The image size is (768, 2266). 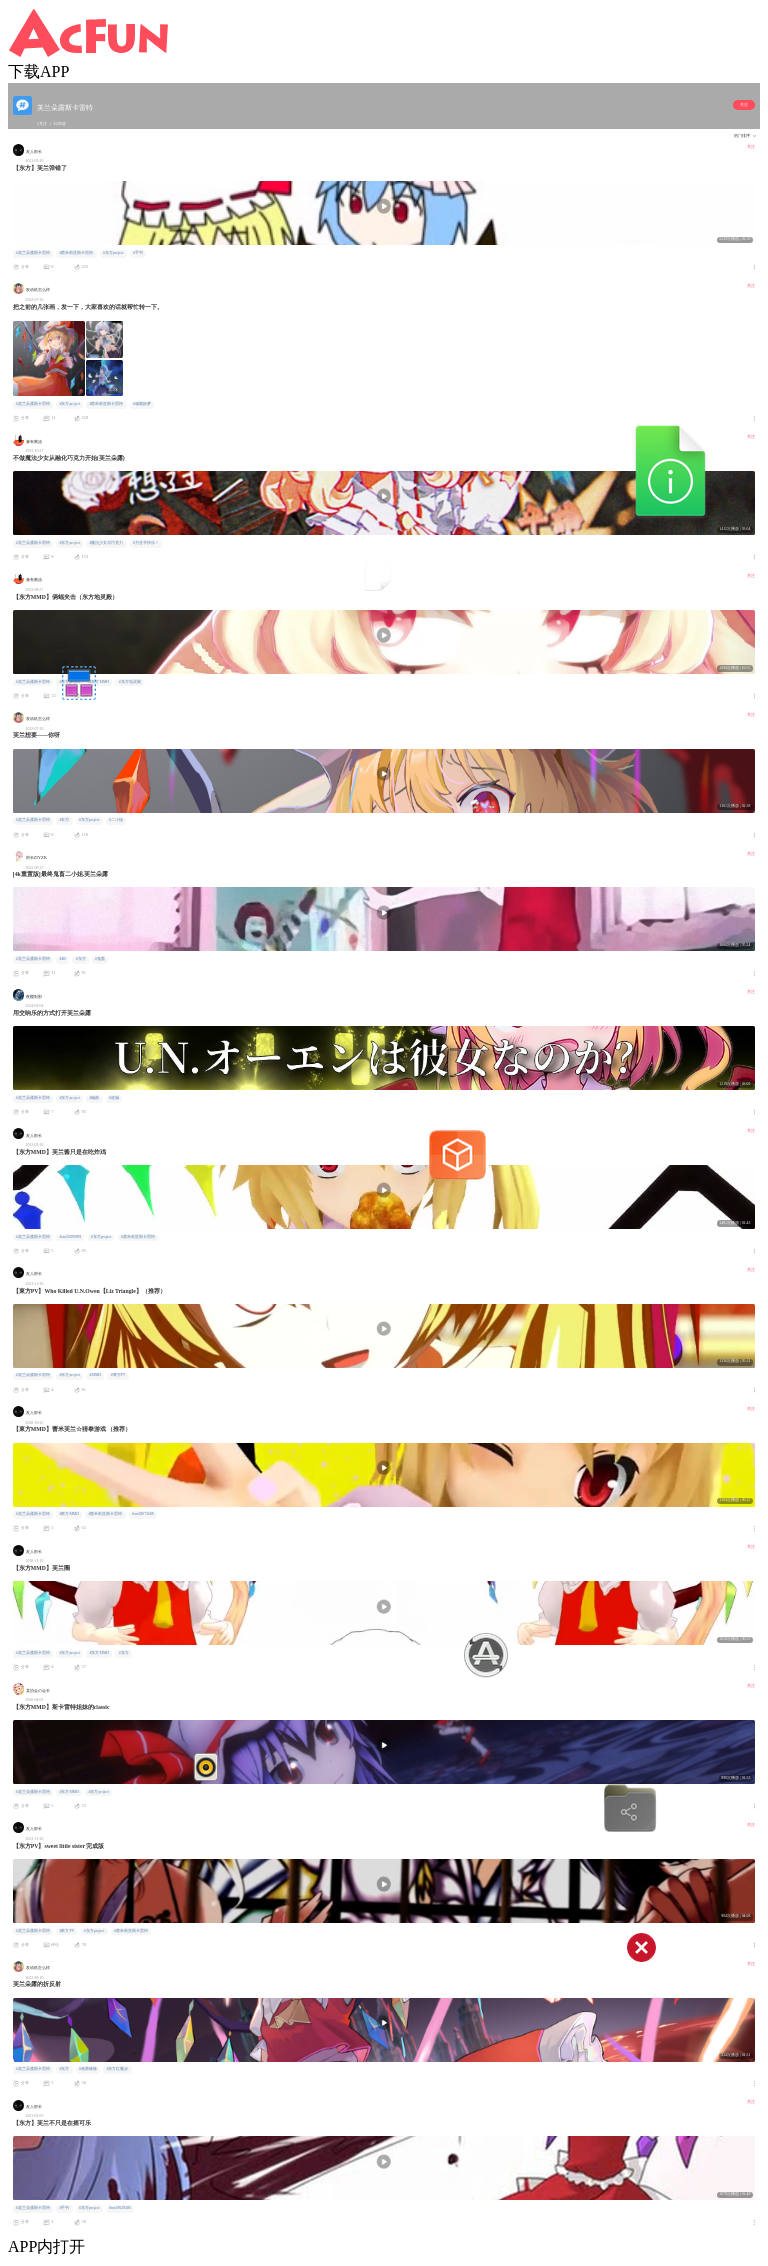 What do you see at coordinates (641, 1947) in the screenshot?
I see `close the current window or dialog` at bounding box center [641, 1947].